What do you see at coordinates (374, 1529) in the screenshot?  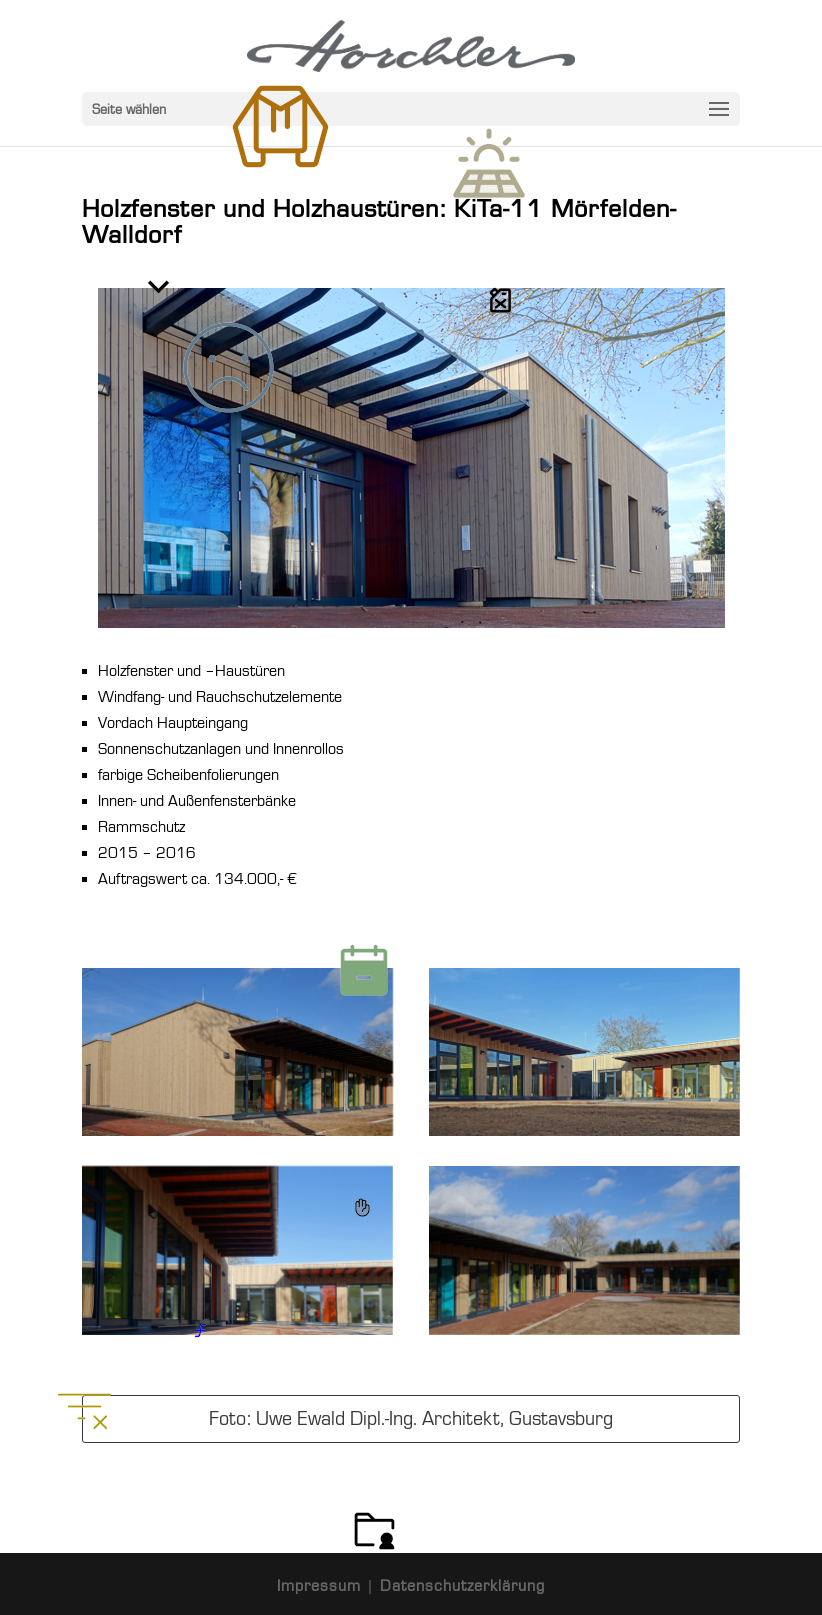 I see `access user-specific files and documents` at bounding box center [374, 1529].